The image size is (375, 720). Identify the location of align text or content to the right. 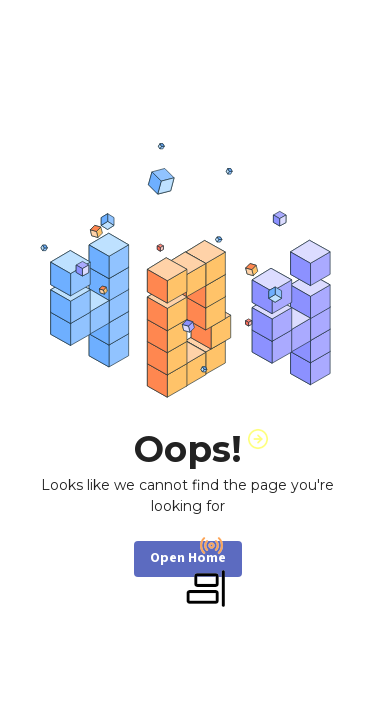
(206, 588).